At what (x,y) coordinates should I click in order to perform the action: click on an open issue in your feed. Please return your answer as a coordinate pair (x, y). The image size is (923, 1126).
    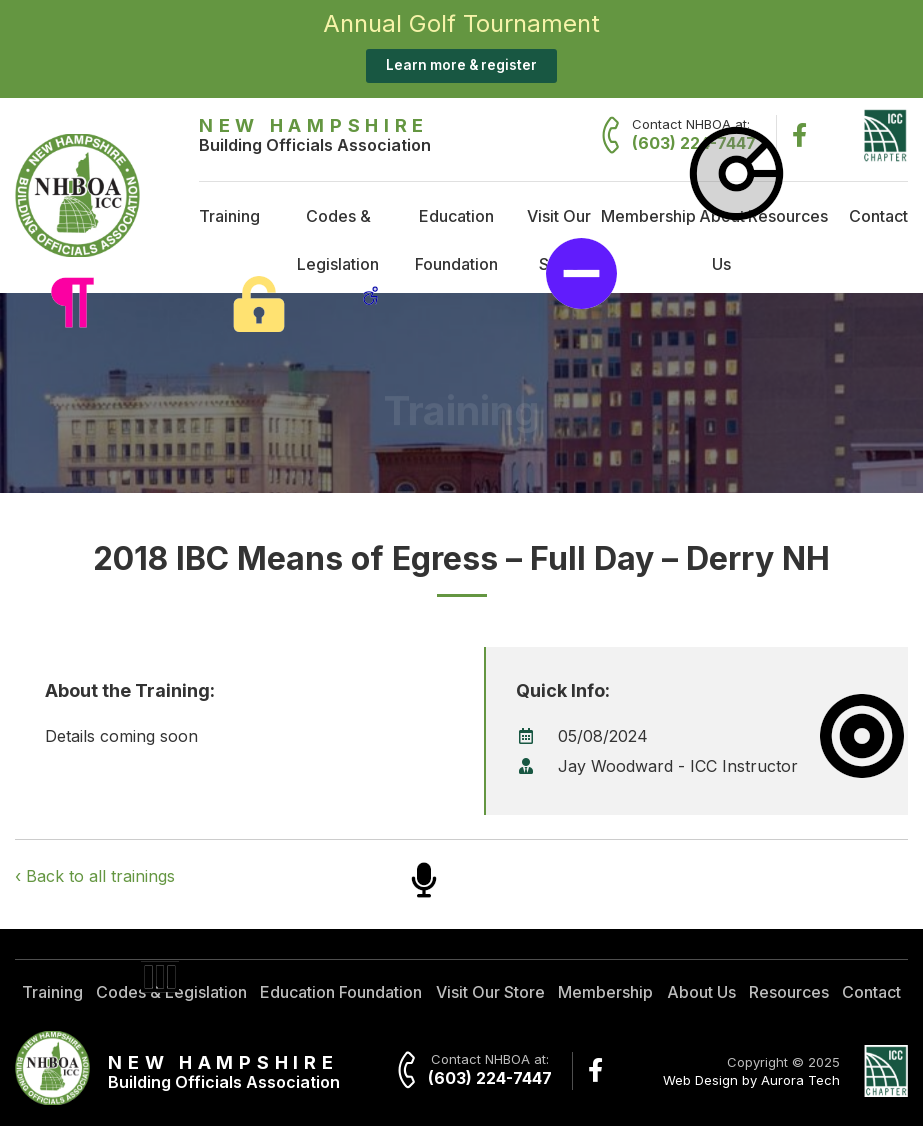
    Looking at the image, I should click on (862, 736).